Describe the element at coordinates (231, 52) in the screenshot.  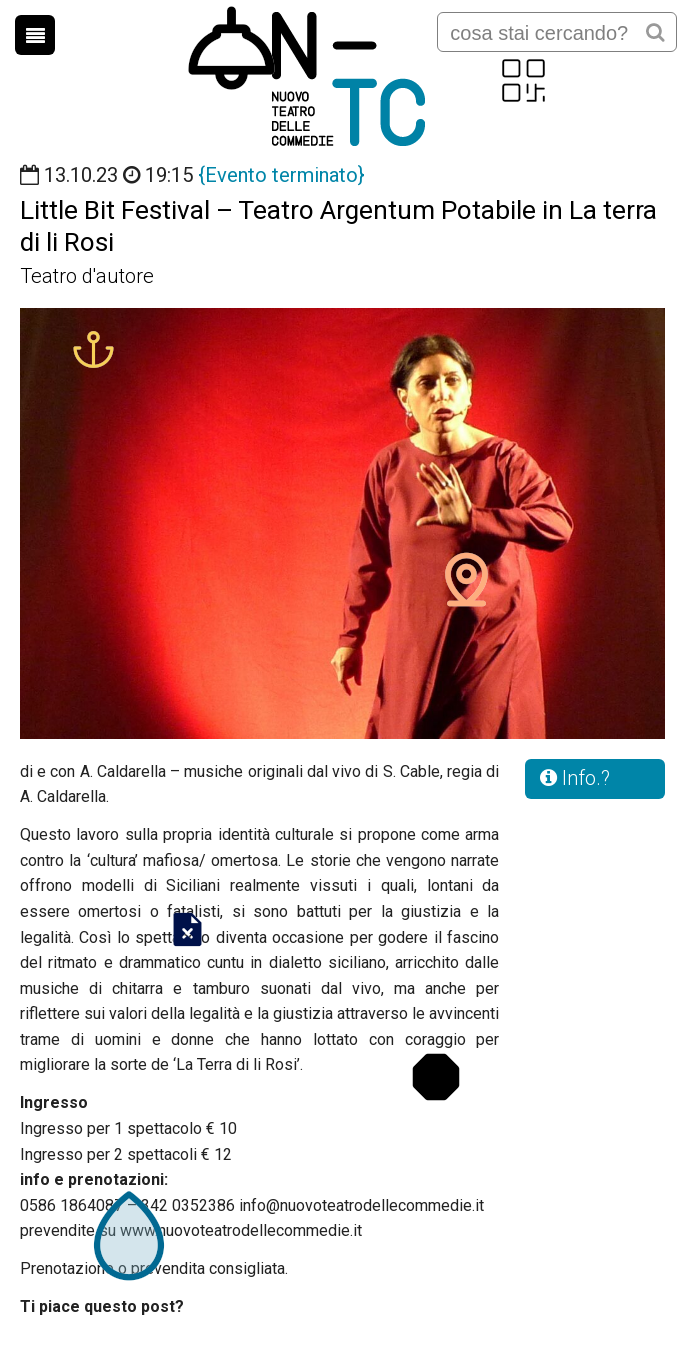
I see `toggle pendant lamp or ceiling light` at that location.